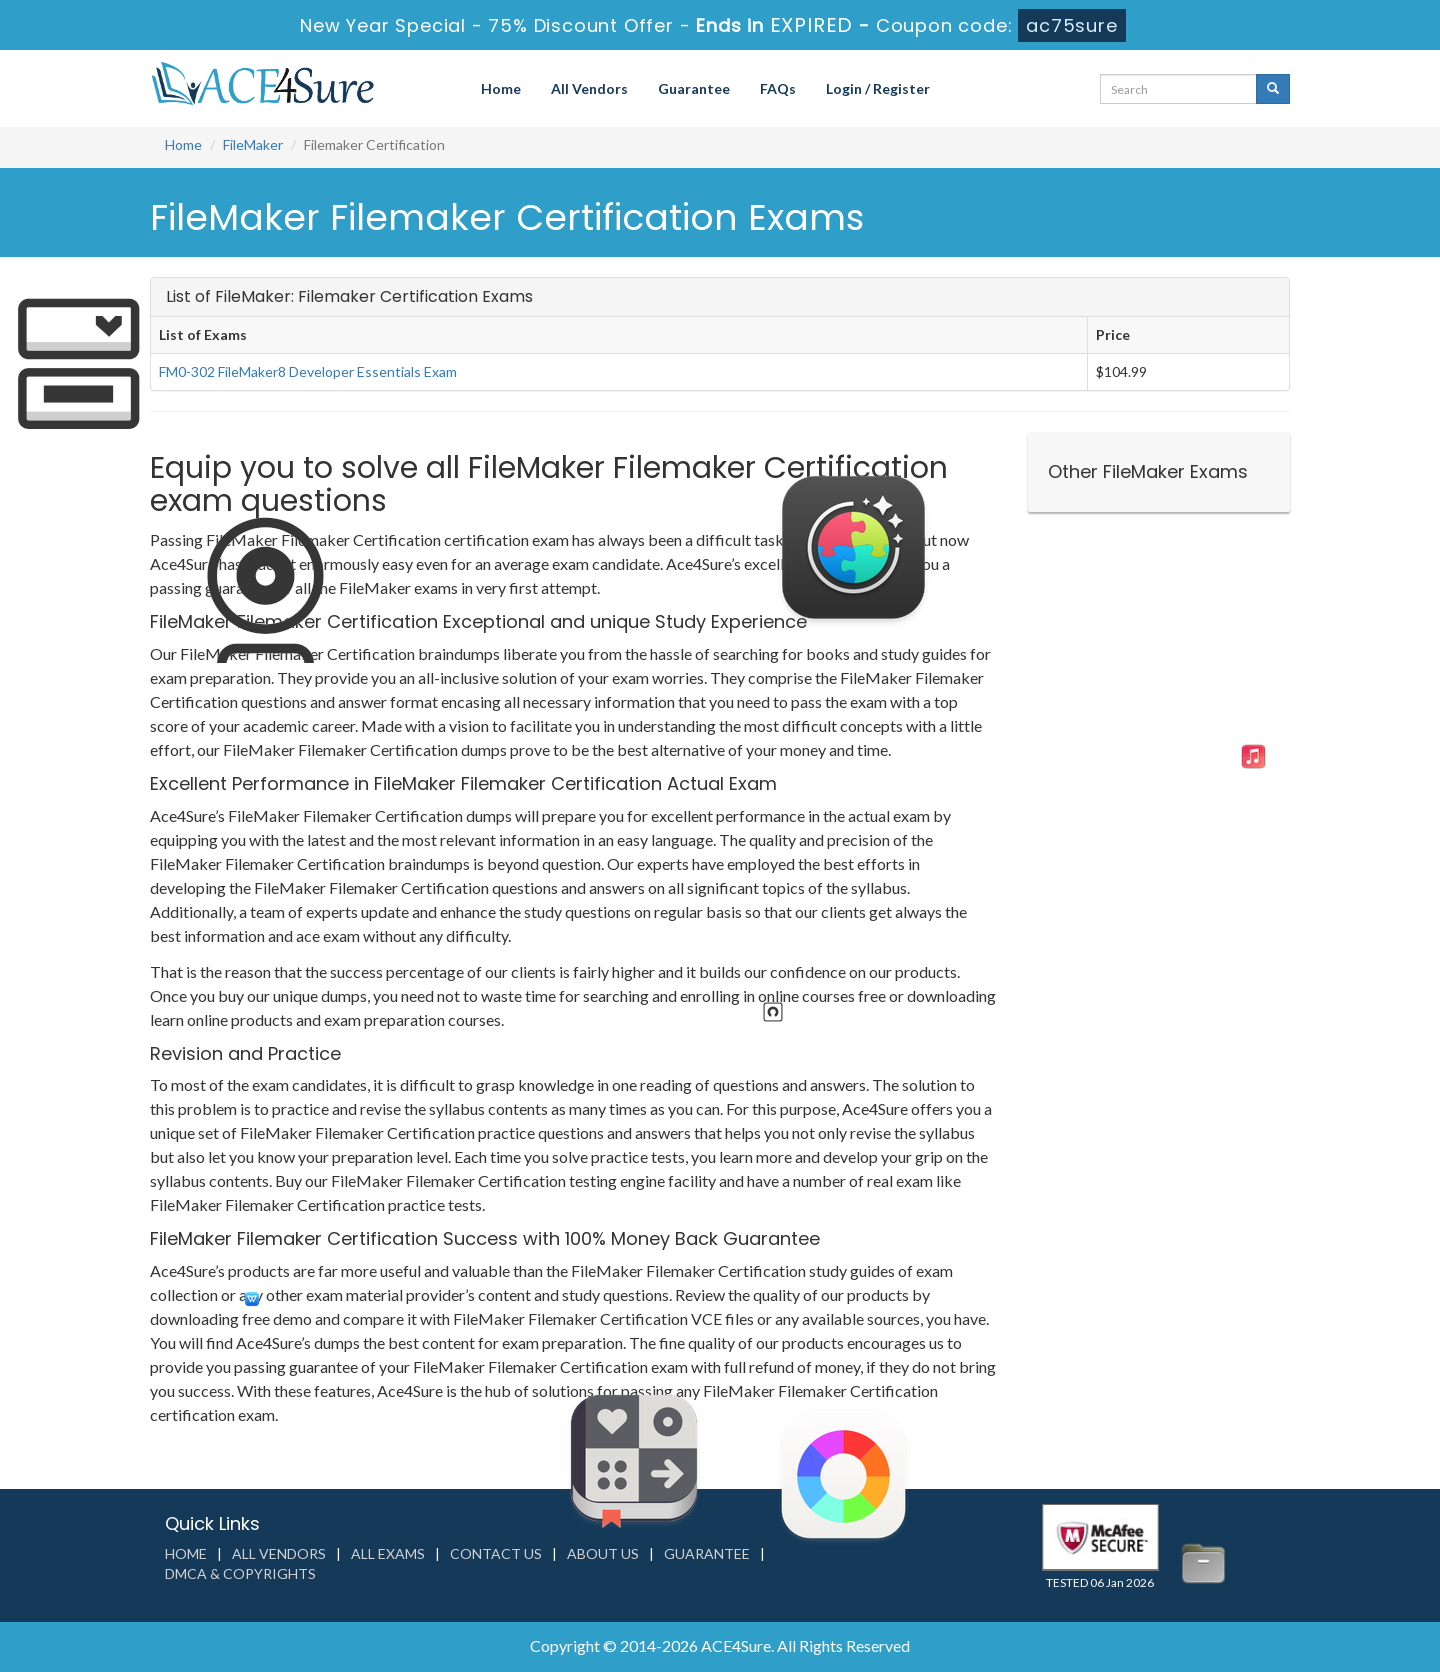 This screenshot has height=1672, width=1440. What do you see at coordinates (843, 1476) in the screenshot?
I see `open RawTherapee photo editing application` at bounding box center [843, 1476].